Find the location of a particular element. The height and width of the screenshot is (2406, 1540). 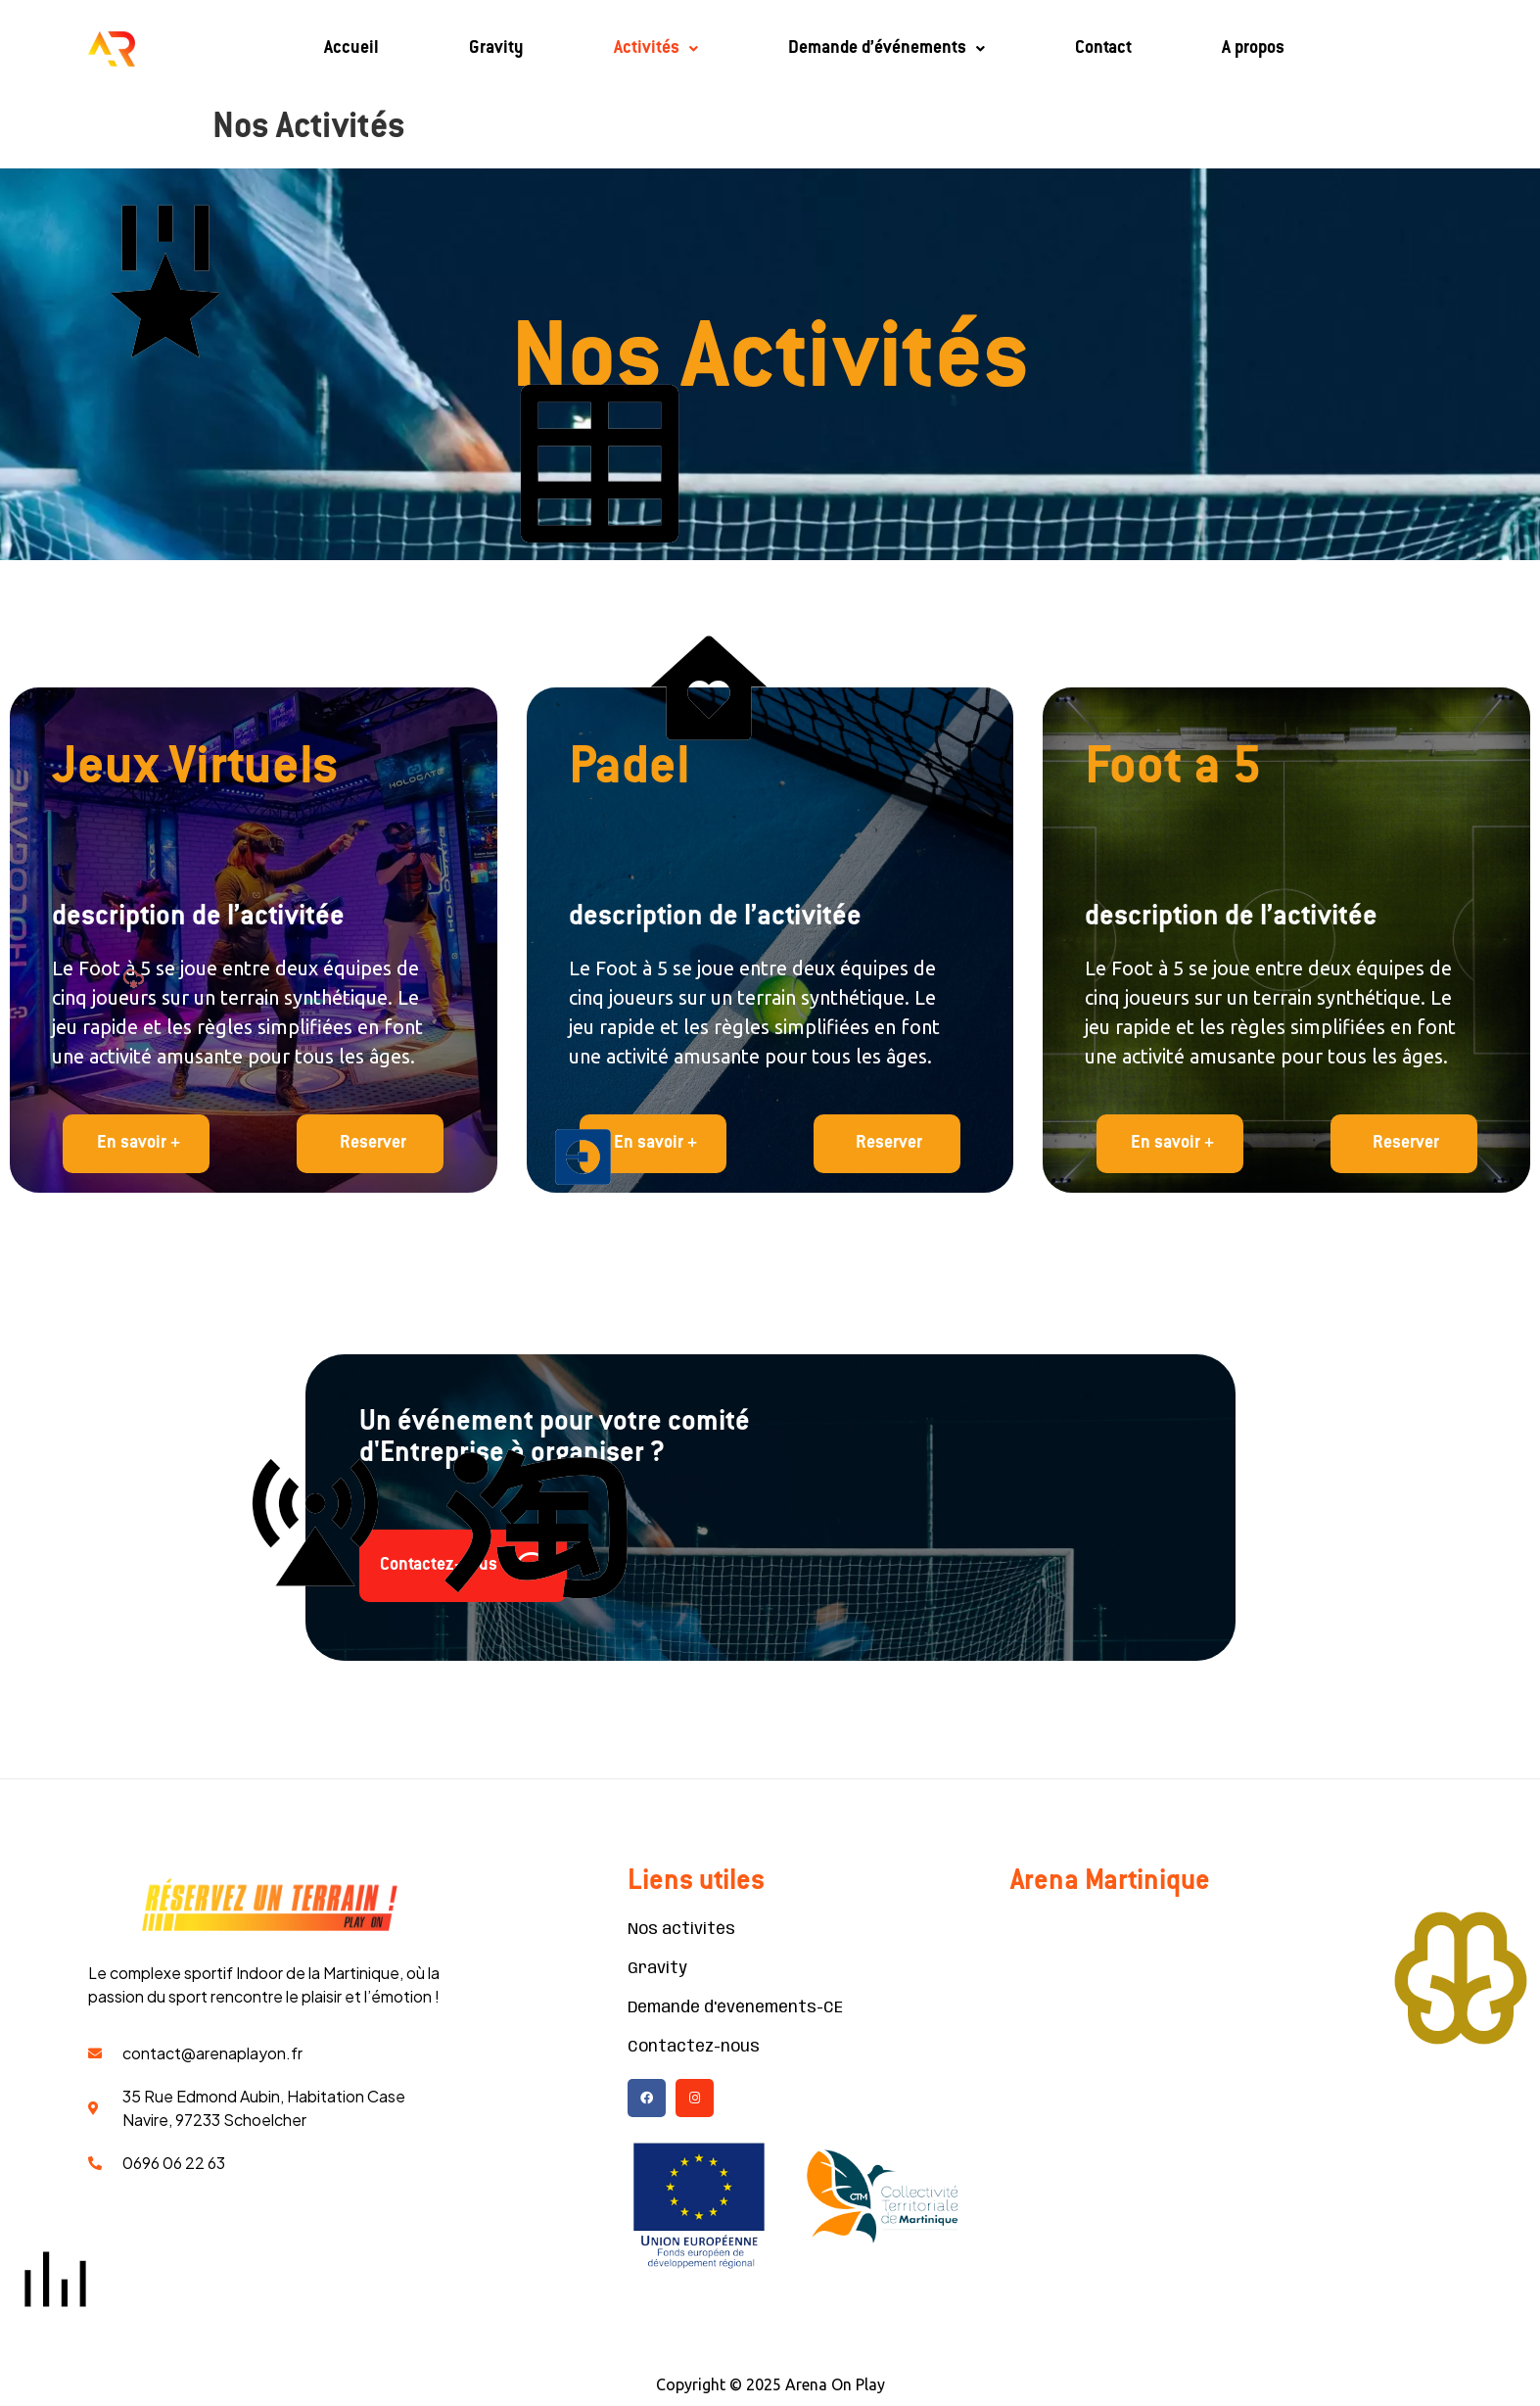

access cognitive or AI-powered features is located at coordinates (1461, 1978).